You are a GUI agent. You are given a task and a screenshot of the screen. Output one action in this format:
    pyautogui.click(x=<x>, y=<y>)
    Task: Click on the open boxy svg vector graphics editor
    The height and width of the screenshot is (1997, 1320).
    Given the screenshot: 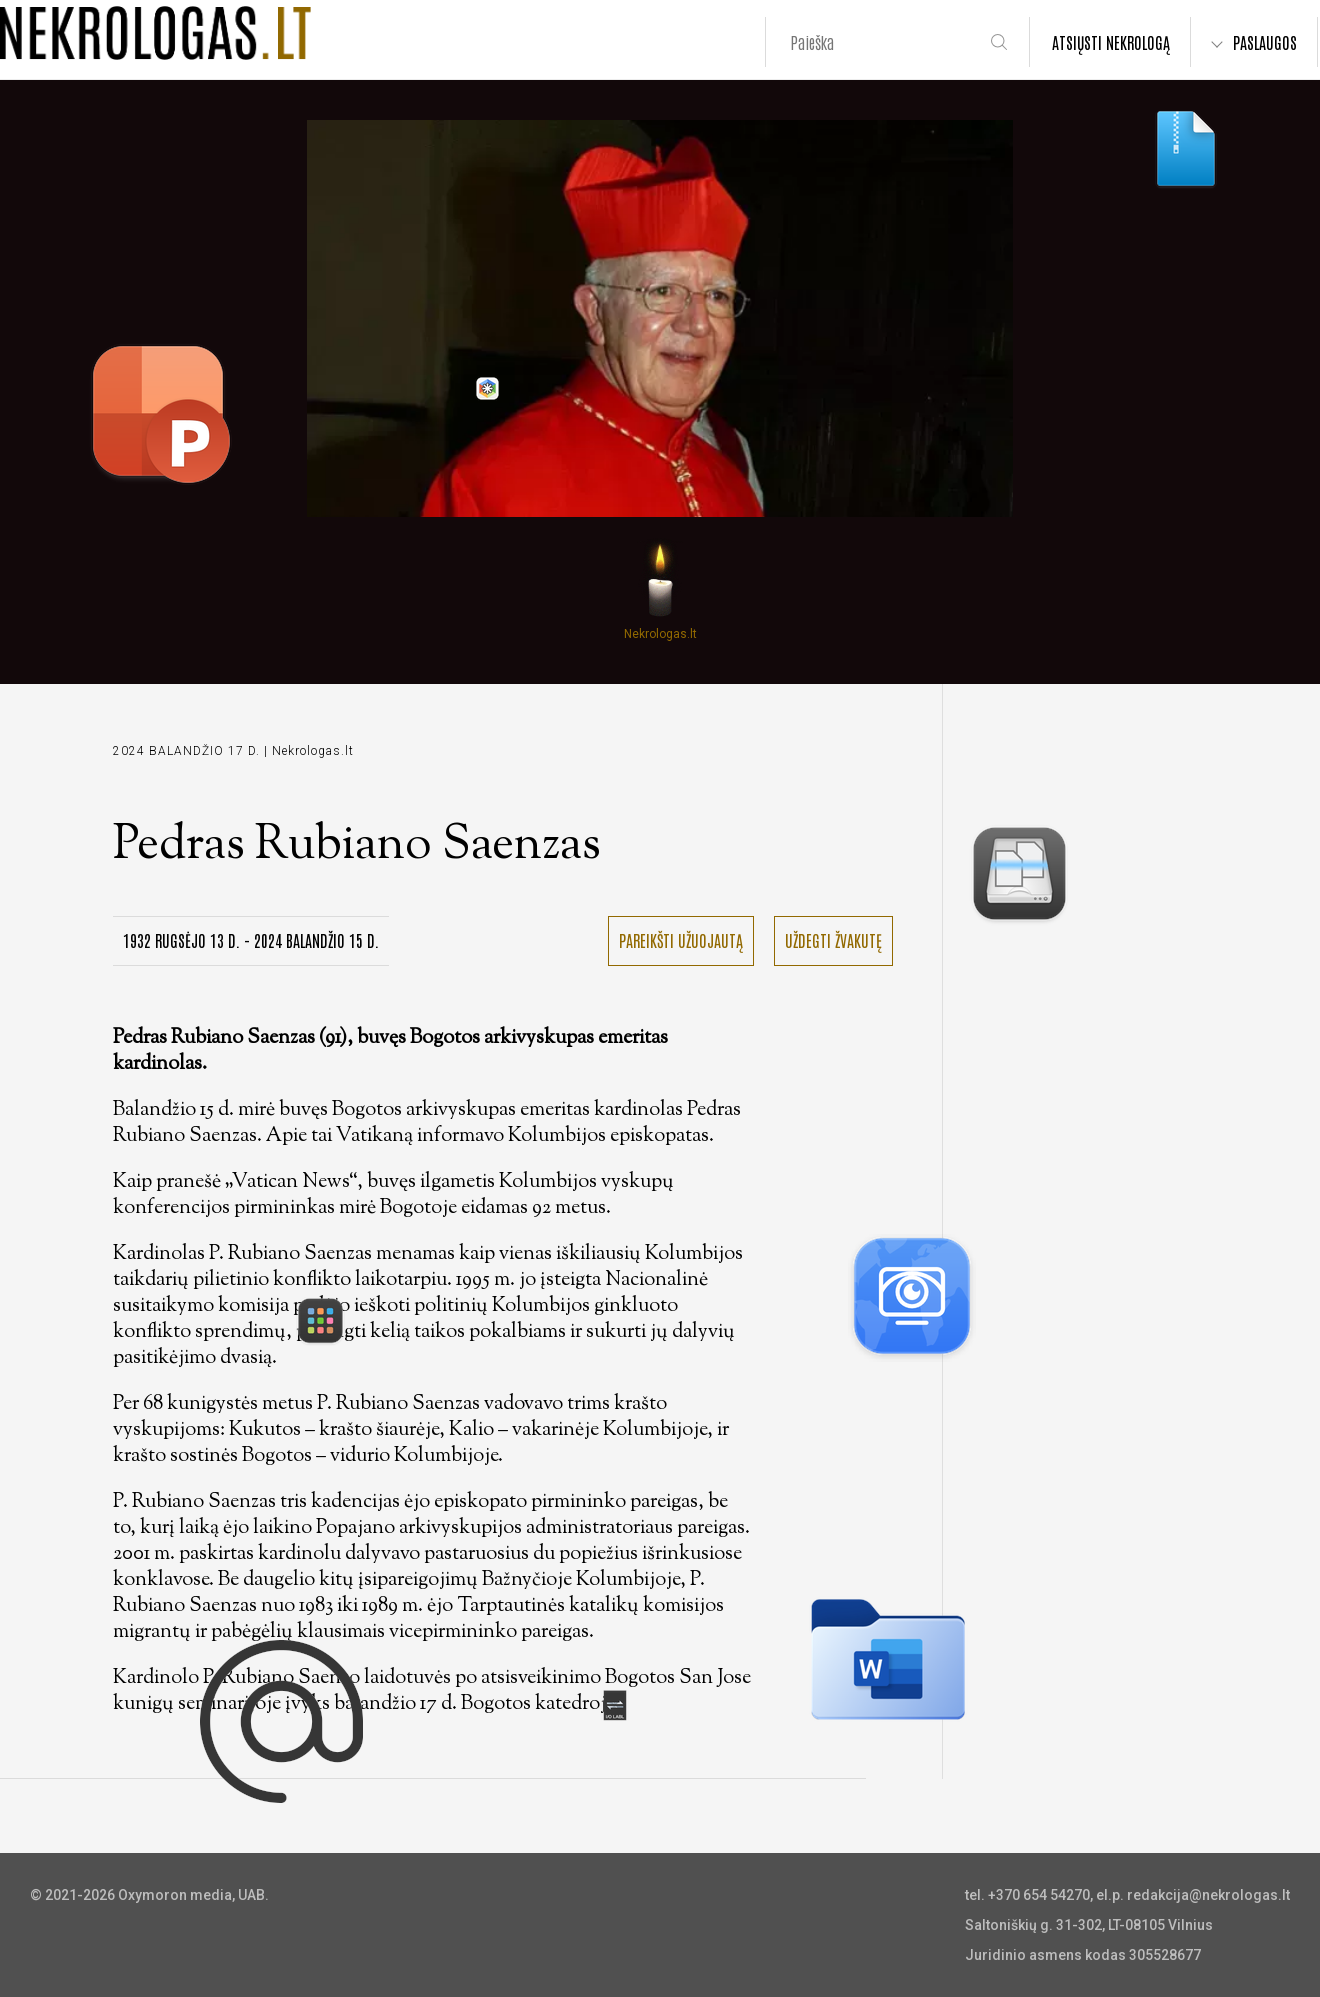 What is the action you would take?
    pyautogui.click(x=487, y=388)
    